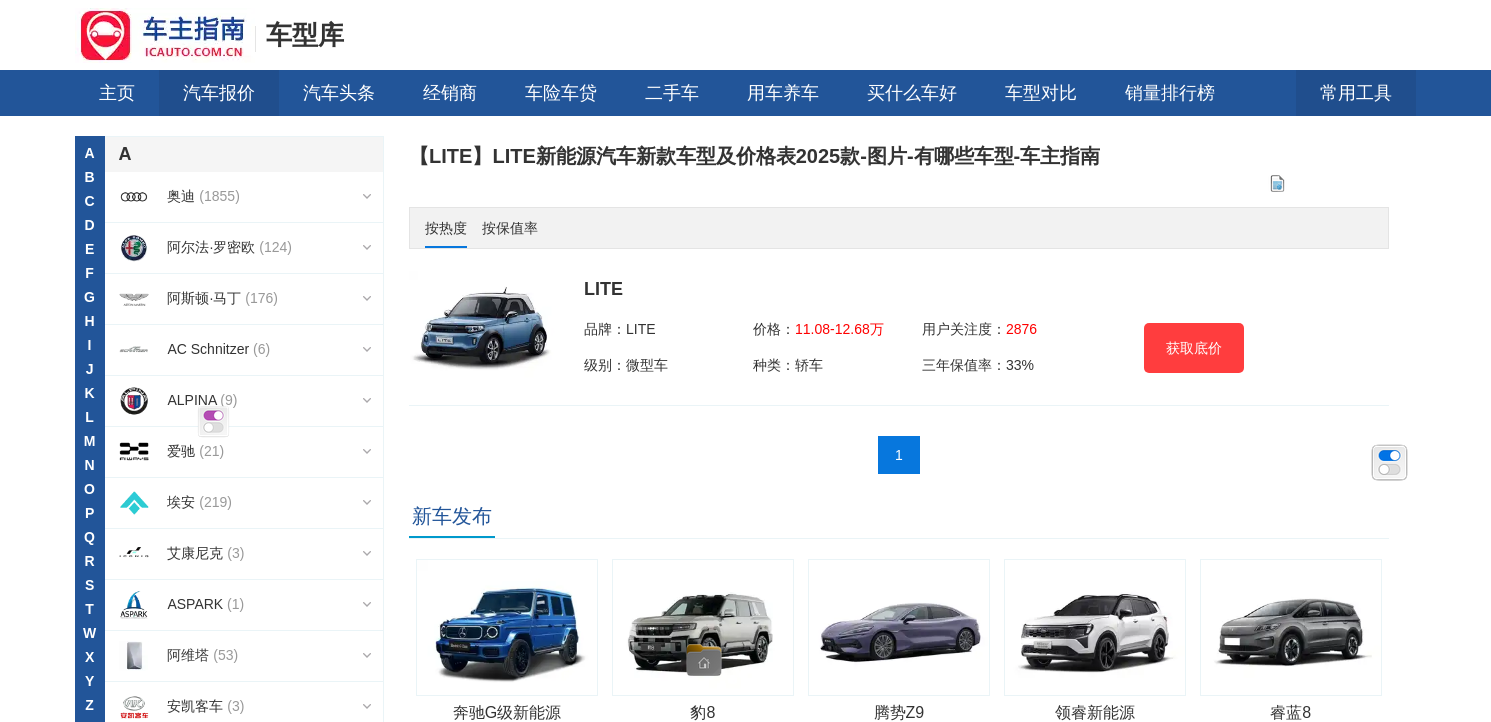 The height and width of the screenshot is (722, 1491). I want to click on libreoffice web template document file, so click(1277, 183).